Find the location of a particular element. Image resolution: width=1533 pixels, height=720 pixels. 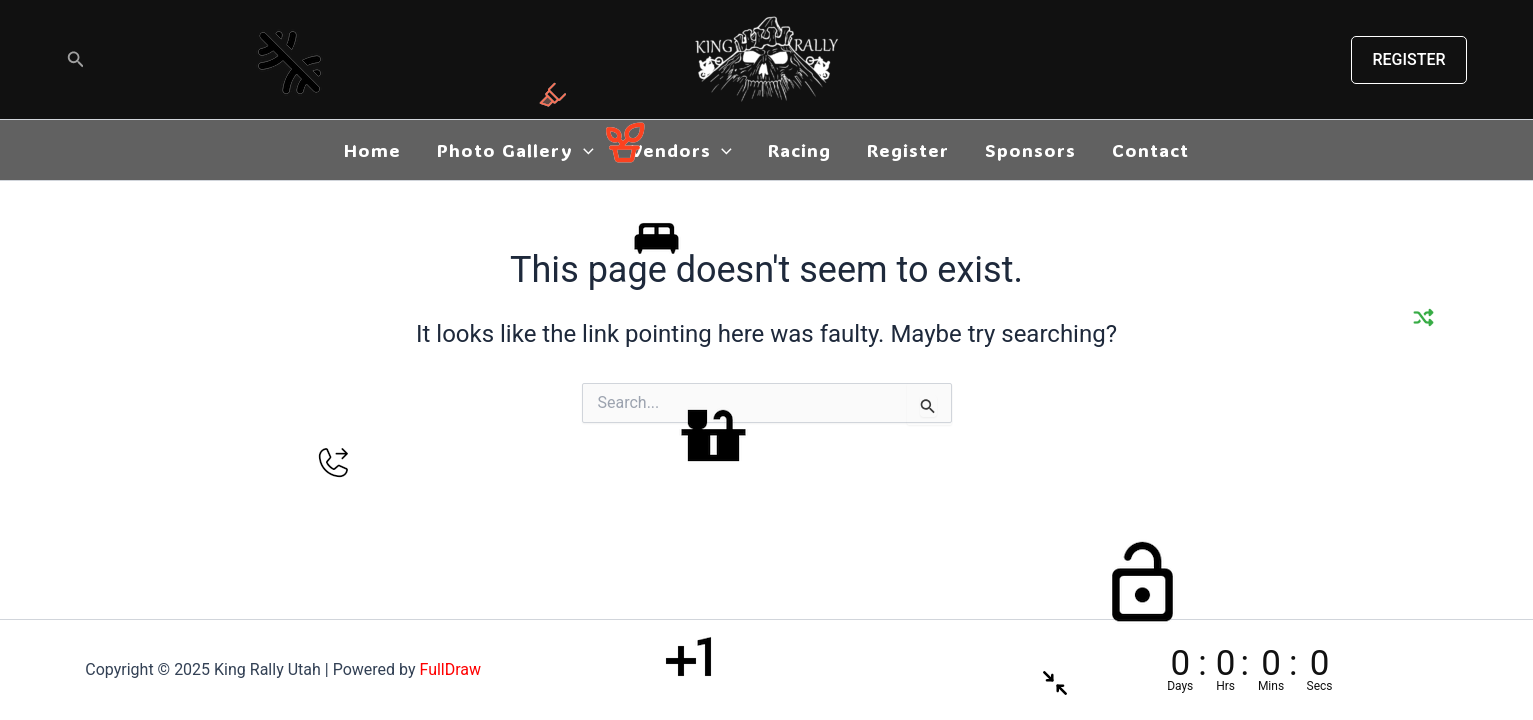

highlight or mark selected text is located at coordinates (552, 96).